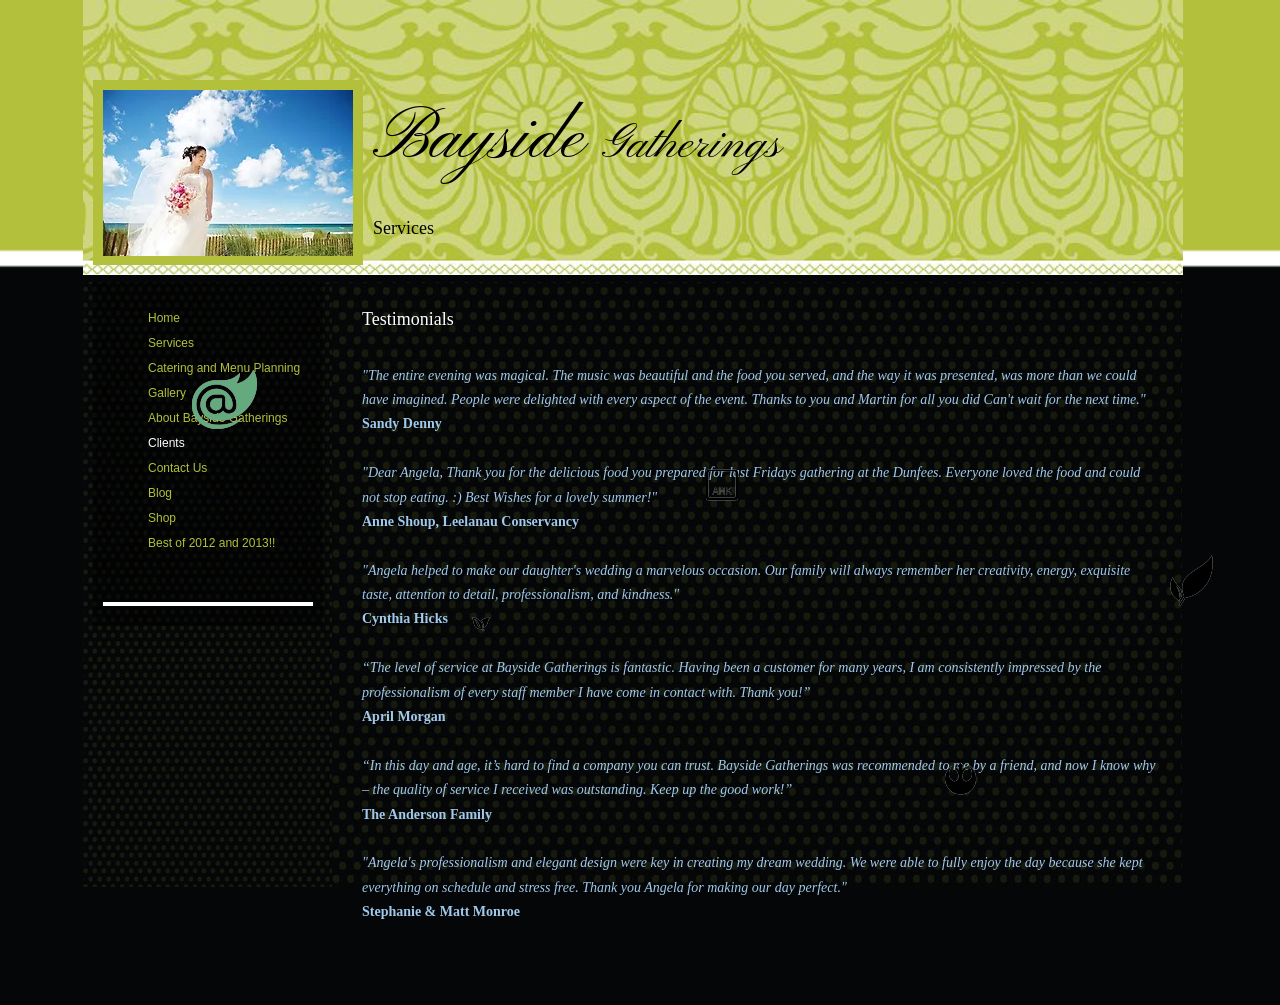  What do you see at coordinates (224, 399) in the screenshot?
I see `Blazor framework logo` at bounding box center [224, 399].